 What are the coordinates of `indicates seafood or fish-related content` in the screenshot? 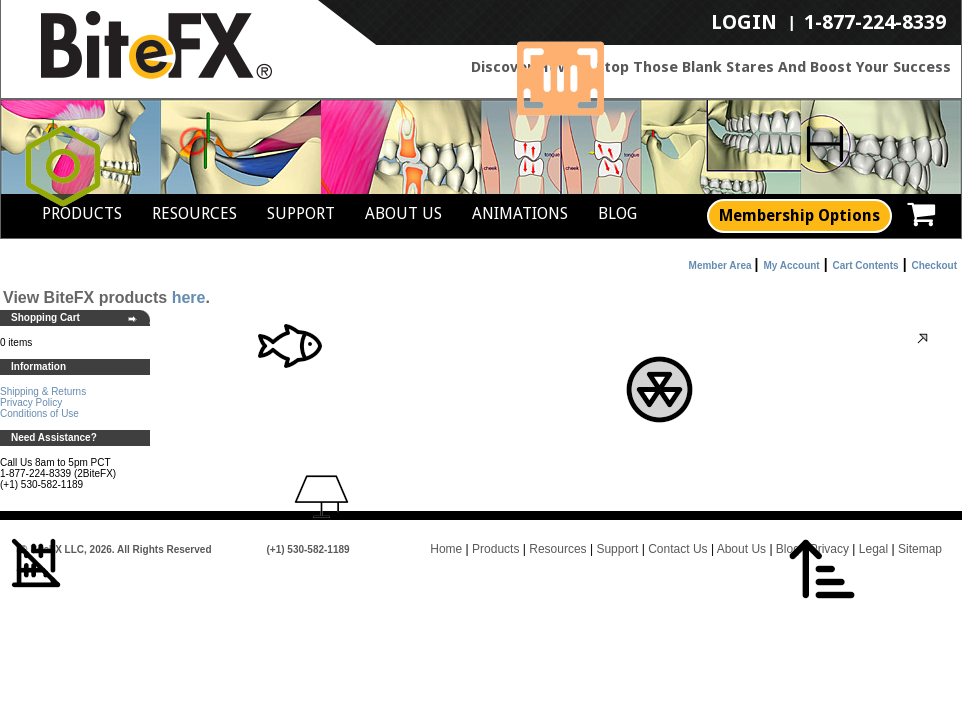 It's located at (290, 346).